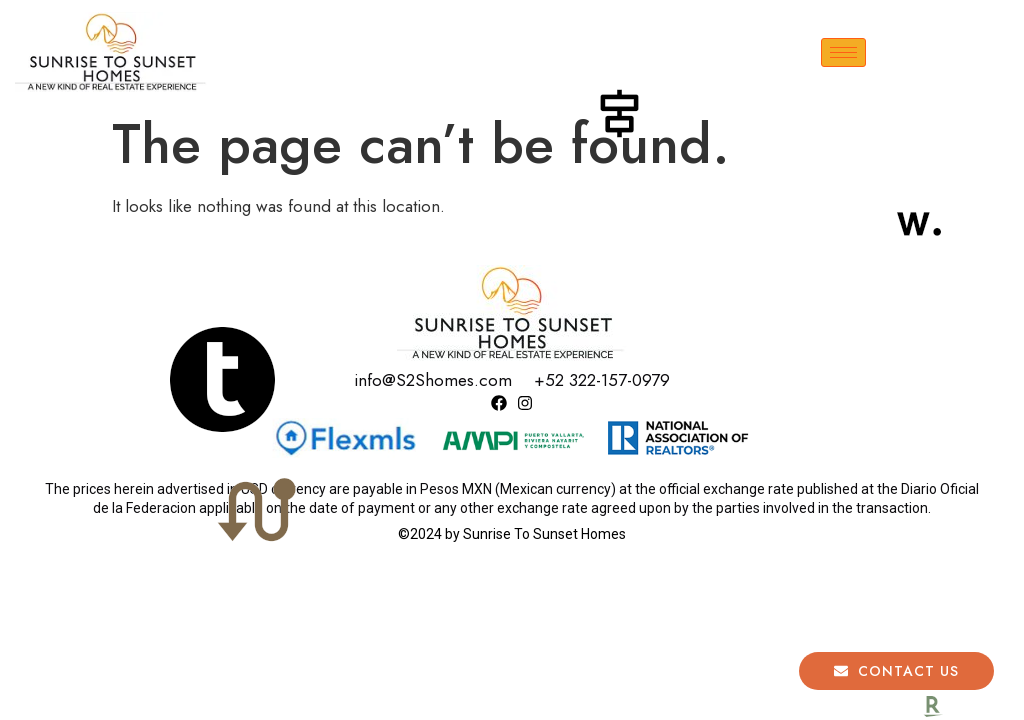 The image size is (1024, 720). I want to click on visit the Awwwards website, so click(919, 224).